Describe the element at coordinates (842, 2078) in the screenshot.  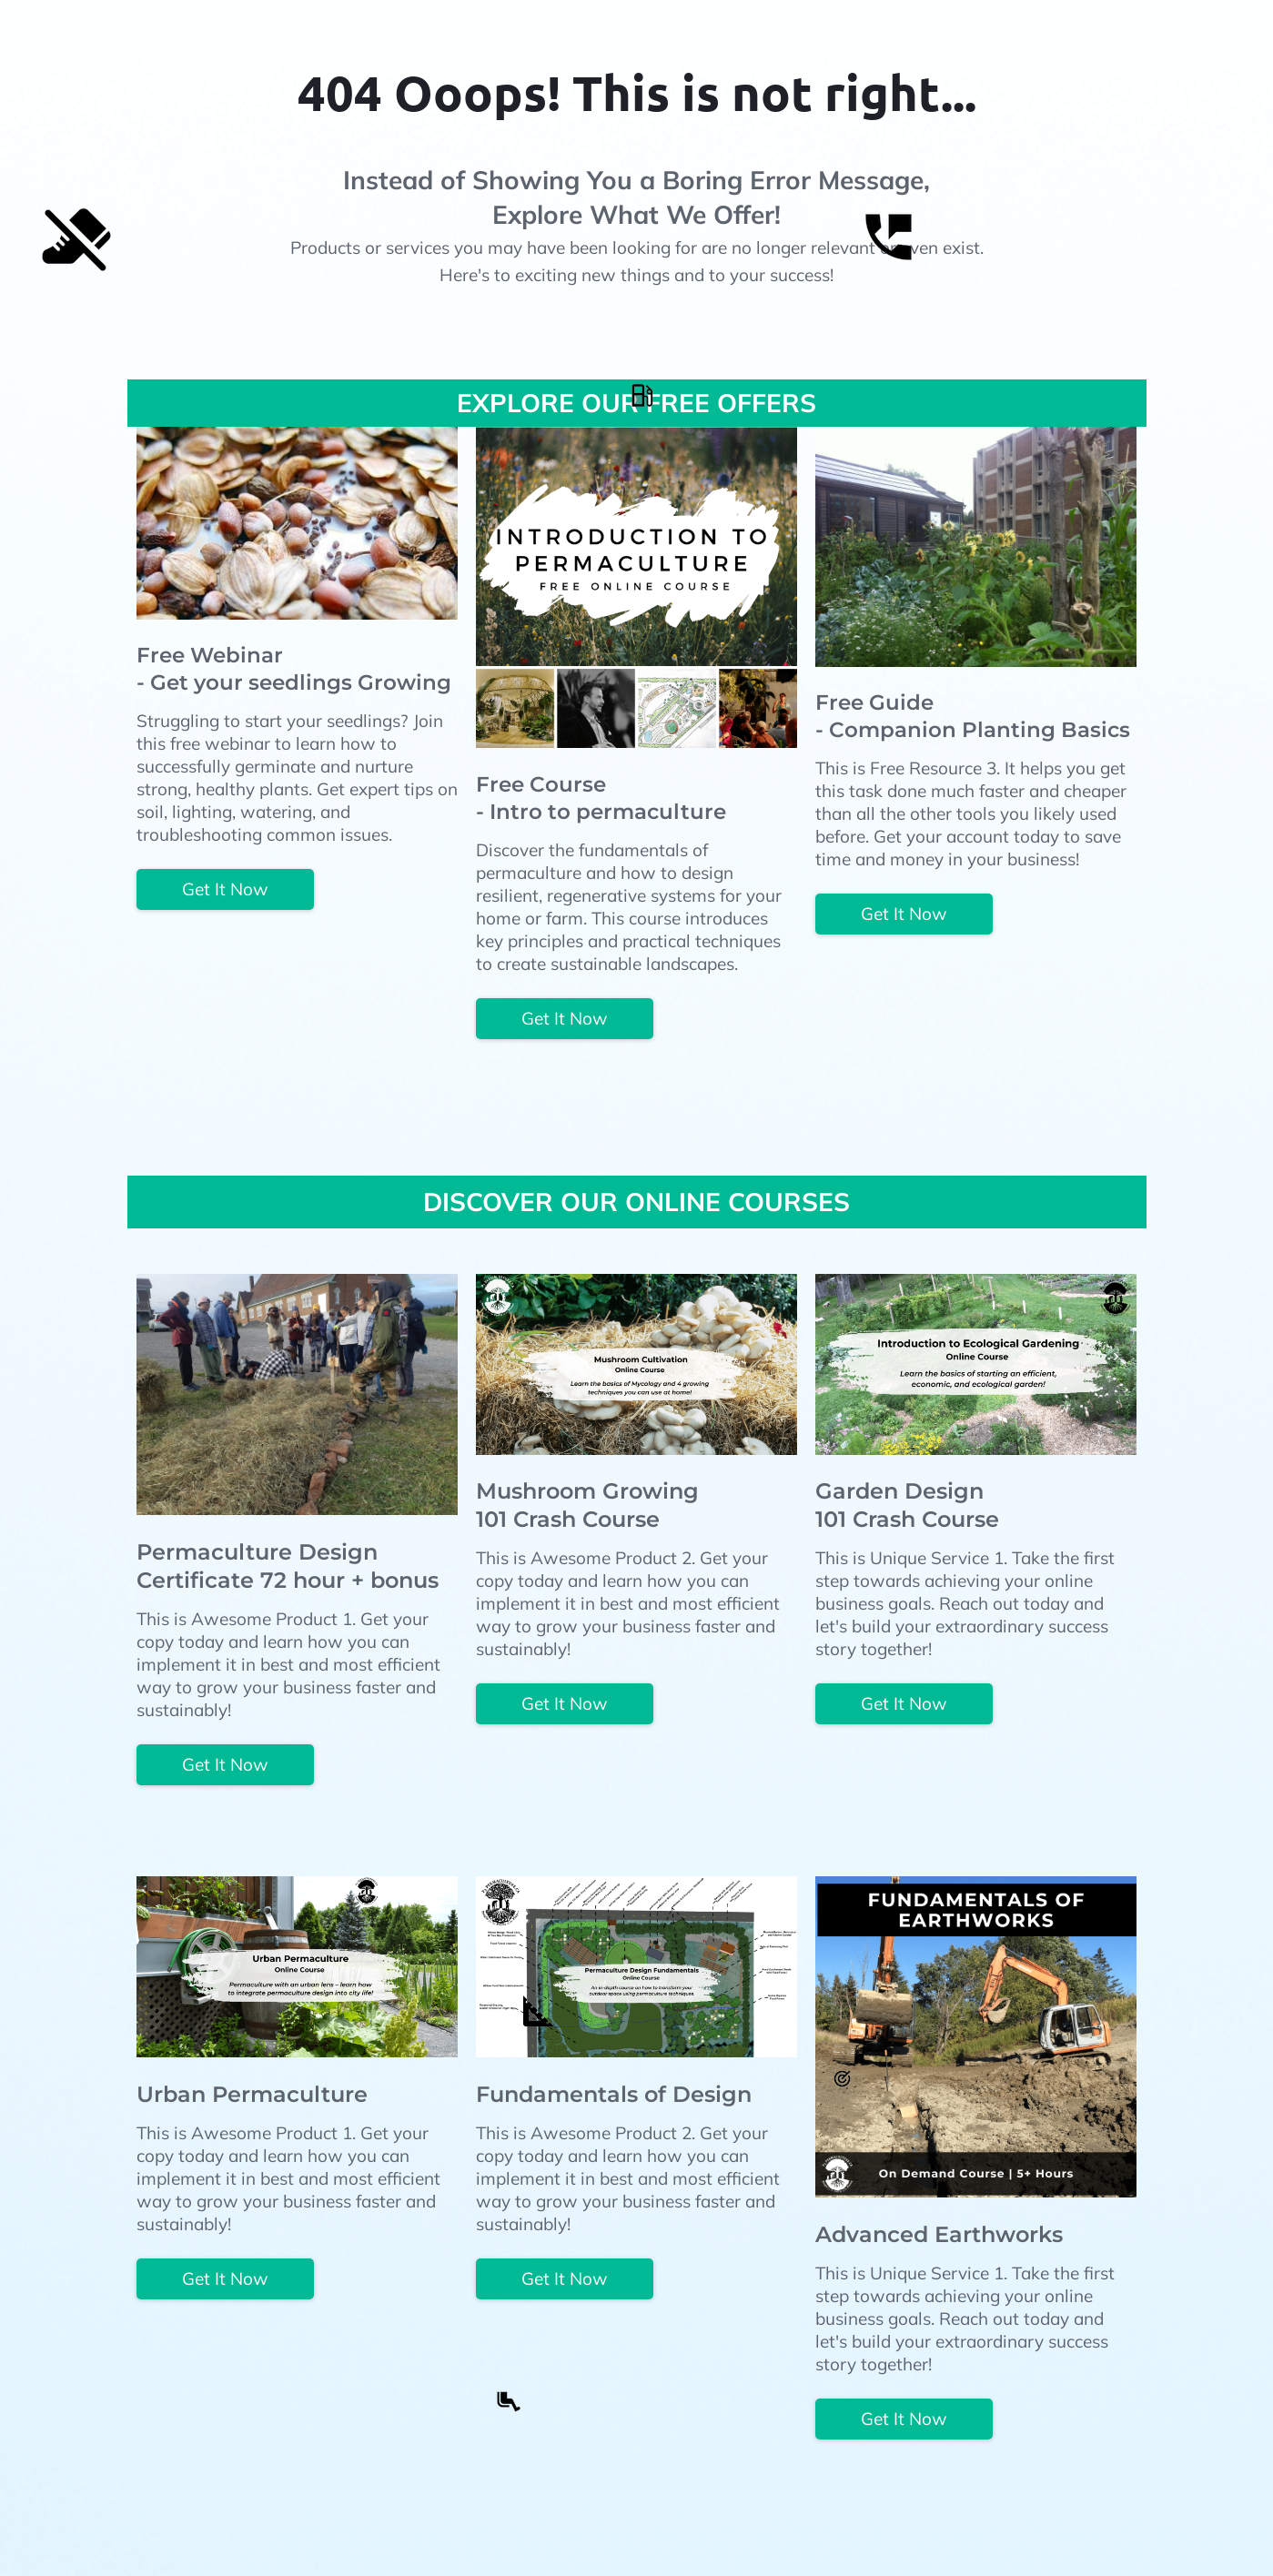
I see `set a goal or target` at that location.